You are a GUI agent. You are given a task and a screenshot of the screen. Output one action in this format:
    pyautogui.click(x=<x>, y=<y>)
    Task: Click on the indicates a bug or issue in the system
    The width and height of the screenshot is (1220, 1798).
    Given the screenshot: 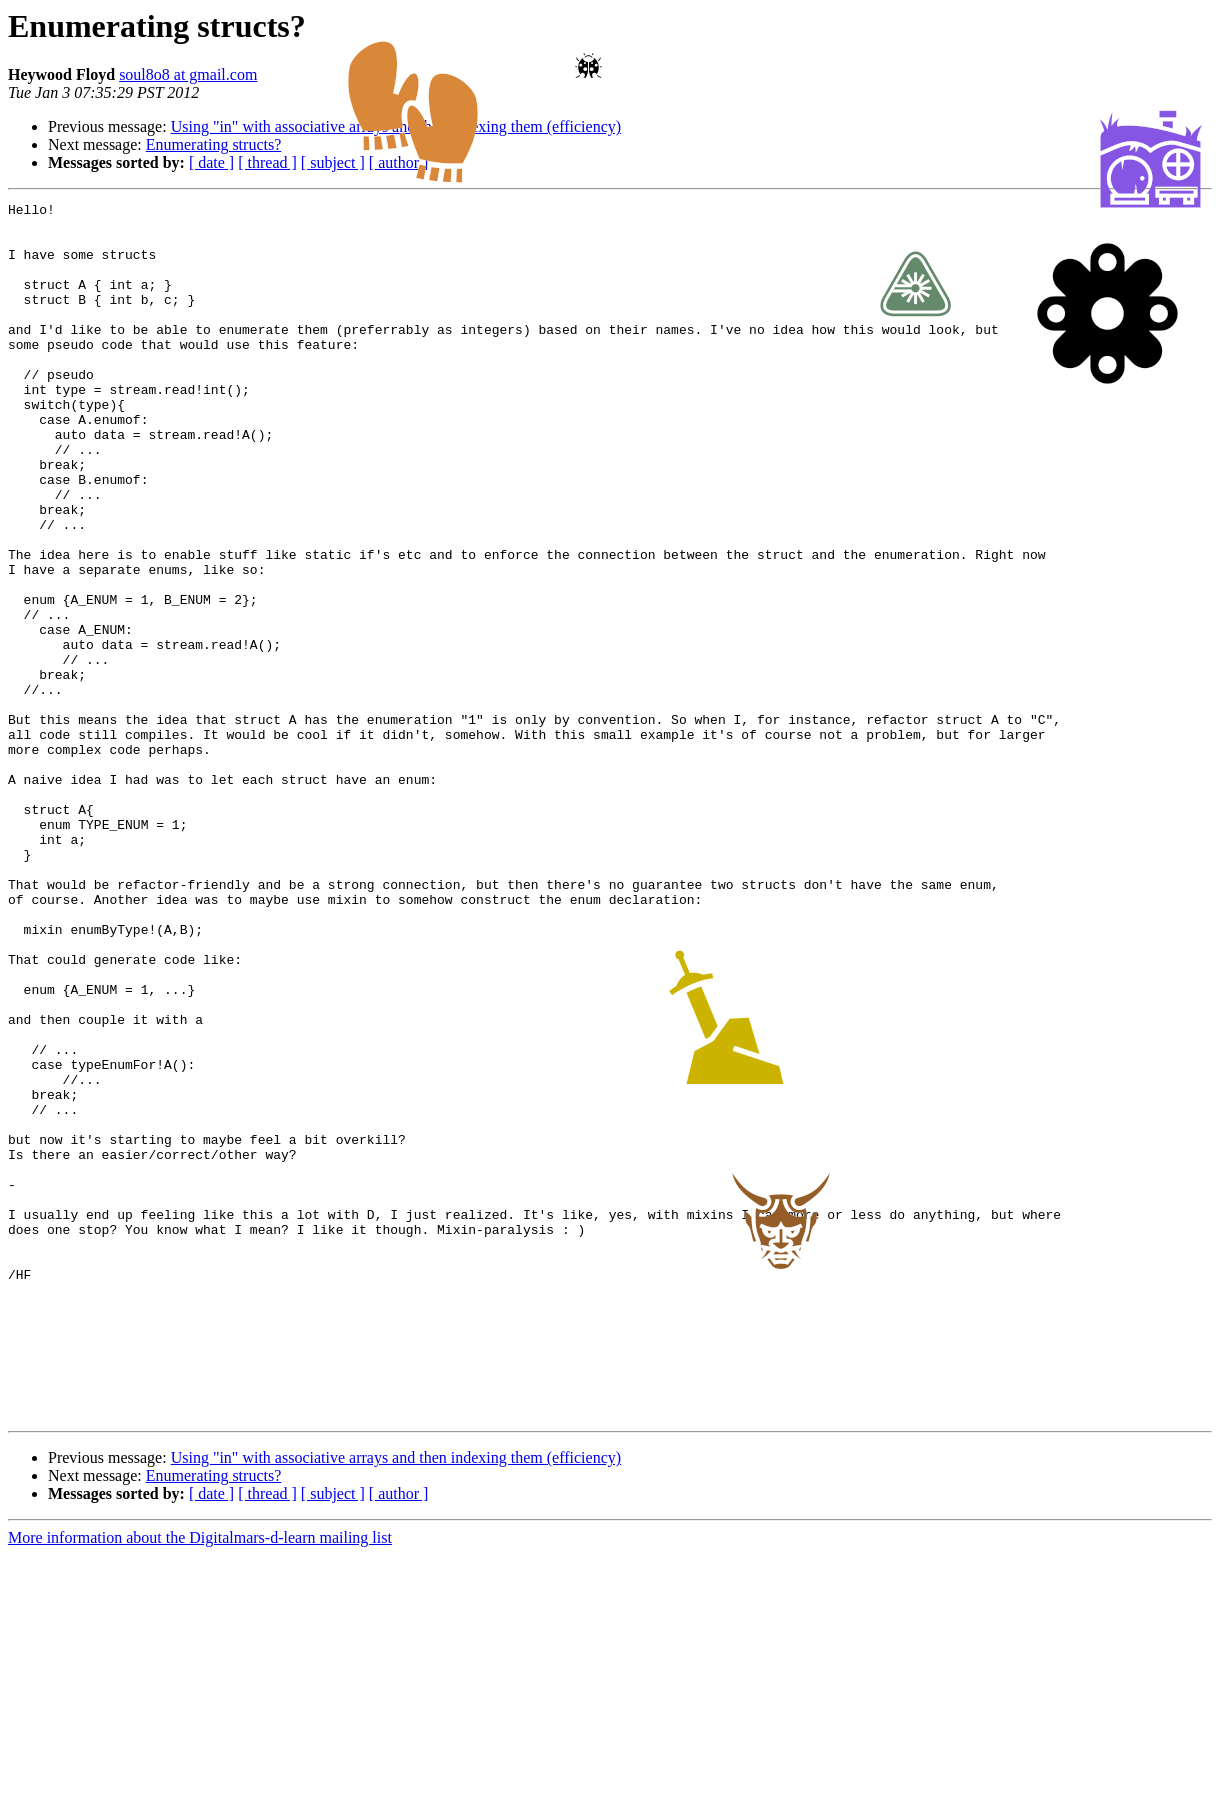 What is the action you would take?
    pyautogui.click(x=588, y=66)
    